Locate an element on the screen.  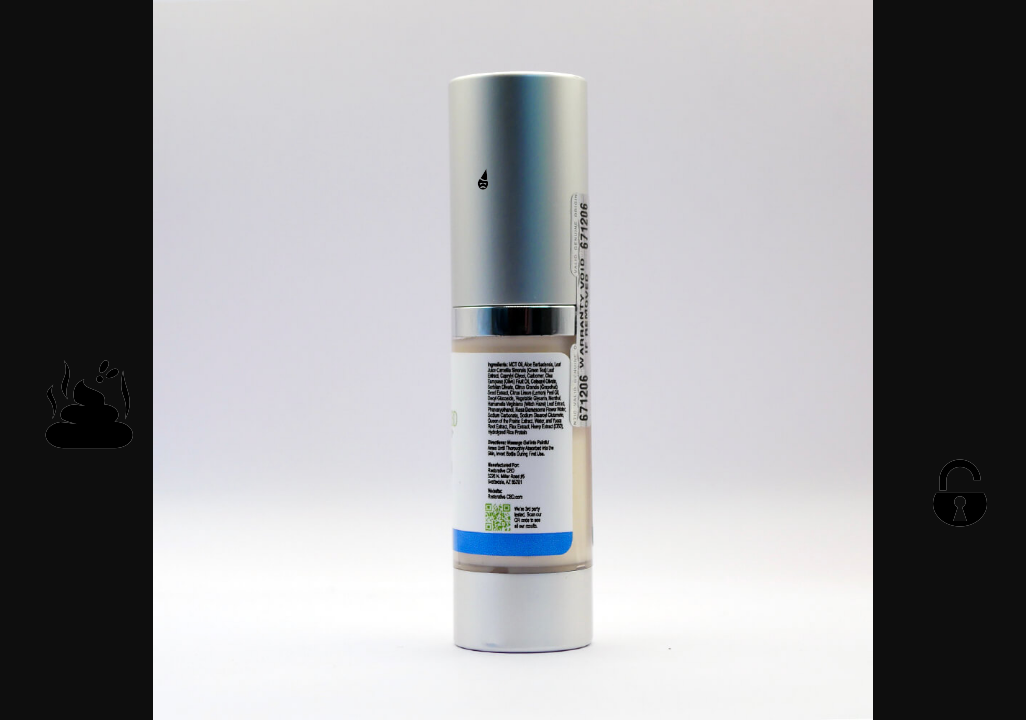
indicates a player penalty or mistake is located at coordinates (483, 179).